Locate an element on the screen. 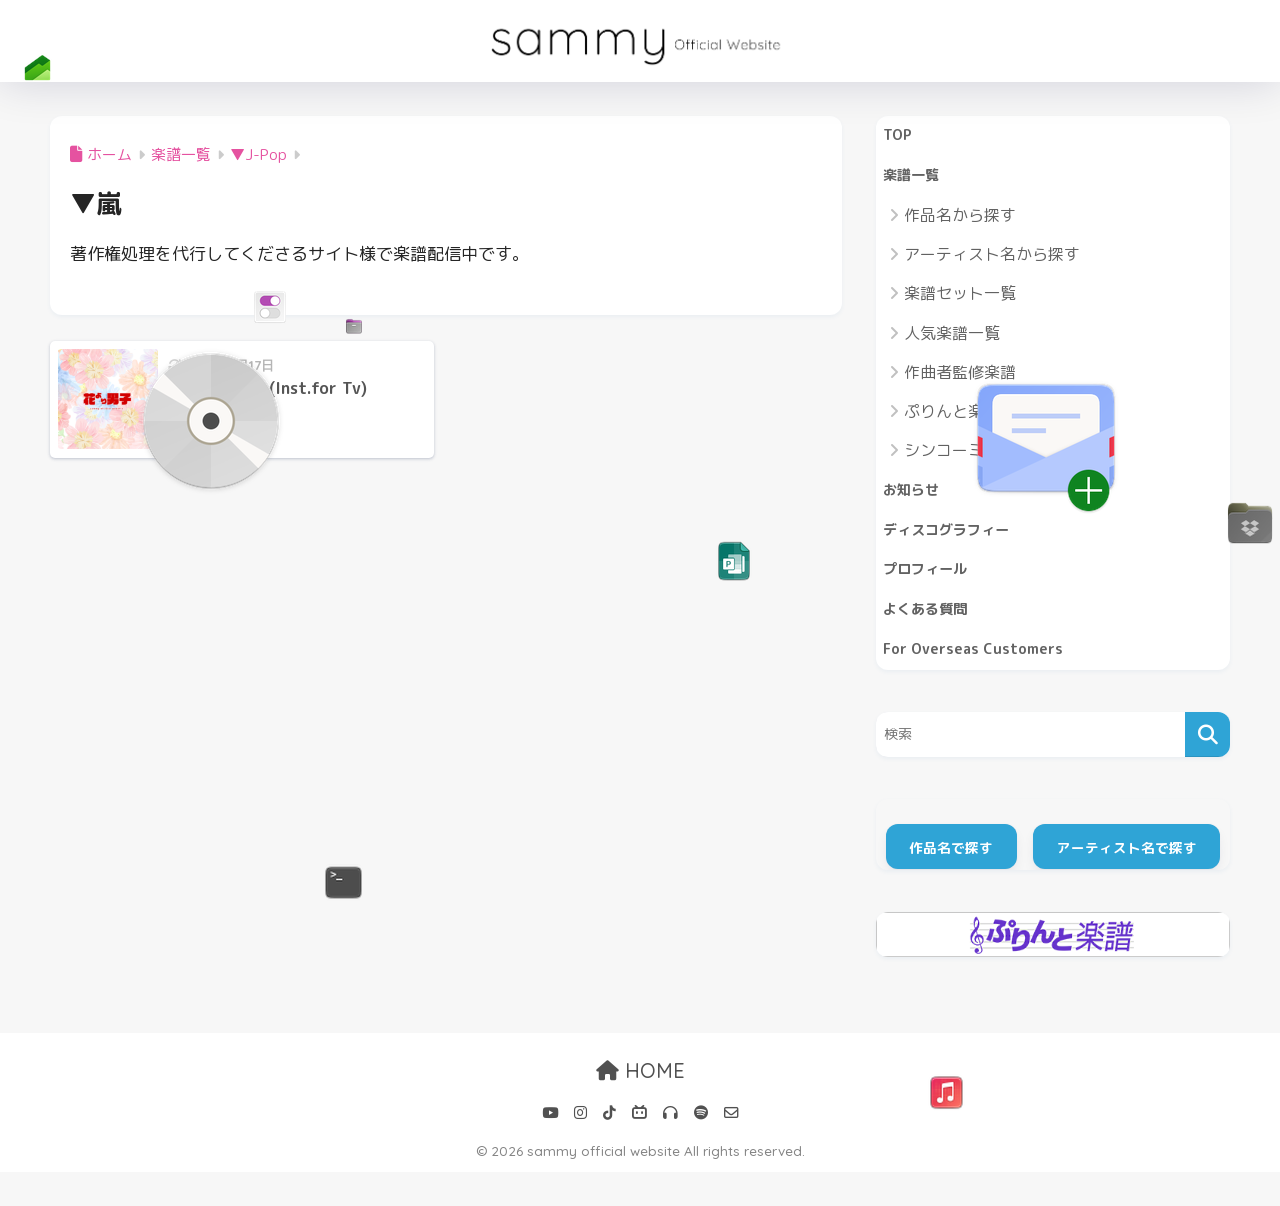 Image resolution: width=1280 pixels, height=1206 pixels. open the finance app is located at coordinates (37, 67).